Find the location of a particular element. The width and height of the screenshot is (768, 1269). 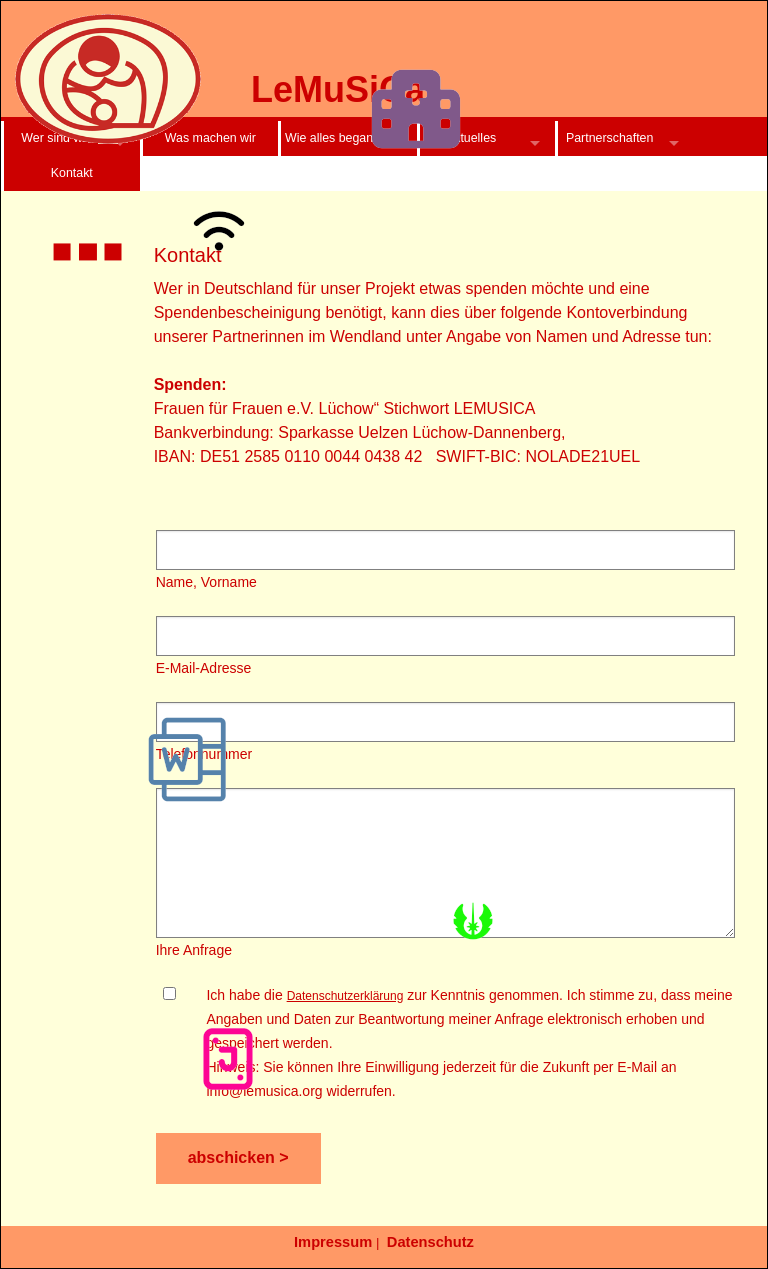

wifi connection status indicator is located at coordinates (219, 231).